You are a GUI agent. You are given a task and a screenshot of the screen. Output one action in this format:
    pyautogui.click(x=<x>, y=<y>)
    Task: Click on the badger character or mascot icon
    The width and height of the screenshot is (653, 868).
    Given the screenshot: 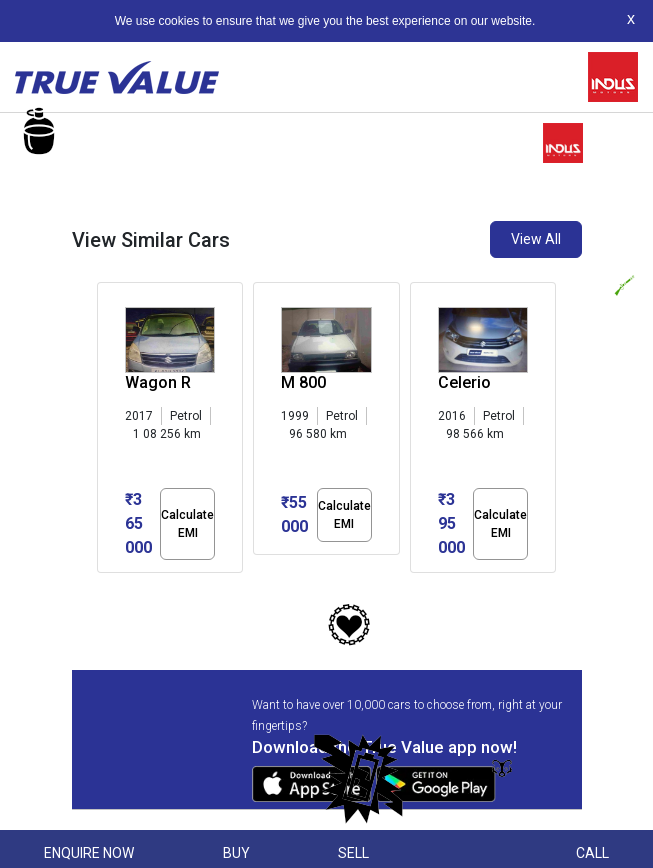 What is the action you would take?
    pyautogui.click(x=502, y=768)
    